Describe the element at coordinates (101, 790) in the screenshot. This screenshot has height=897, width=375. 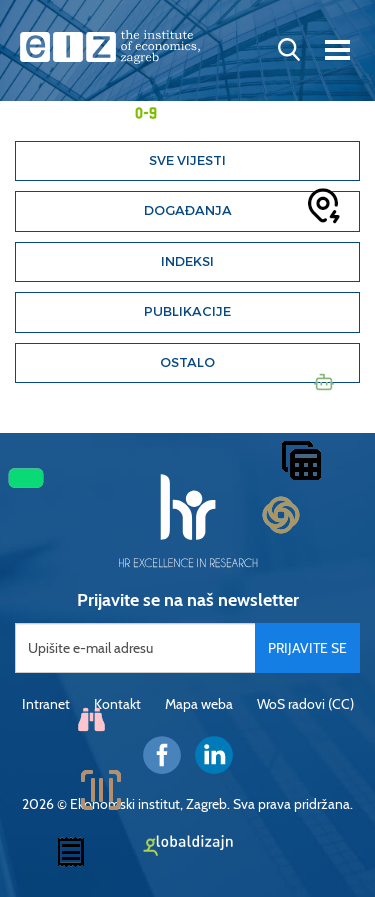
I see `scan a barcode` at that location.